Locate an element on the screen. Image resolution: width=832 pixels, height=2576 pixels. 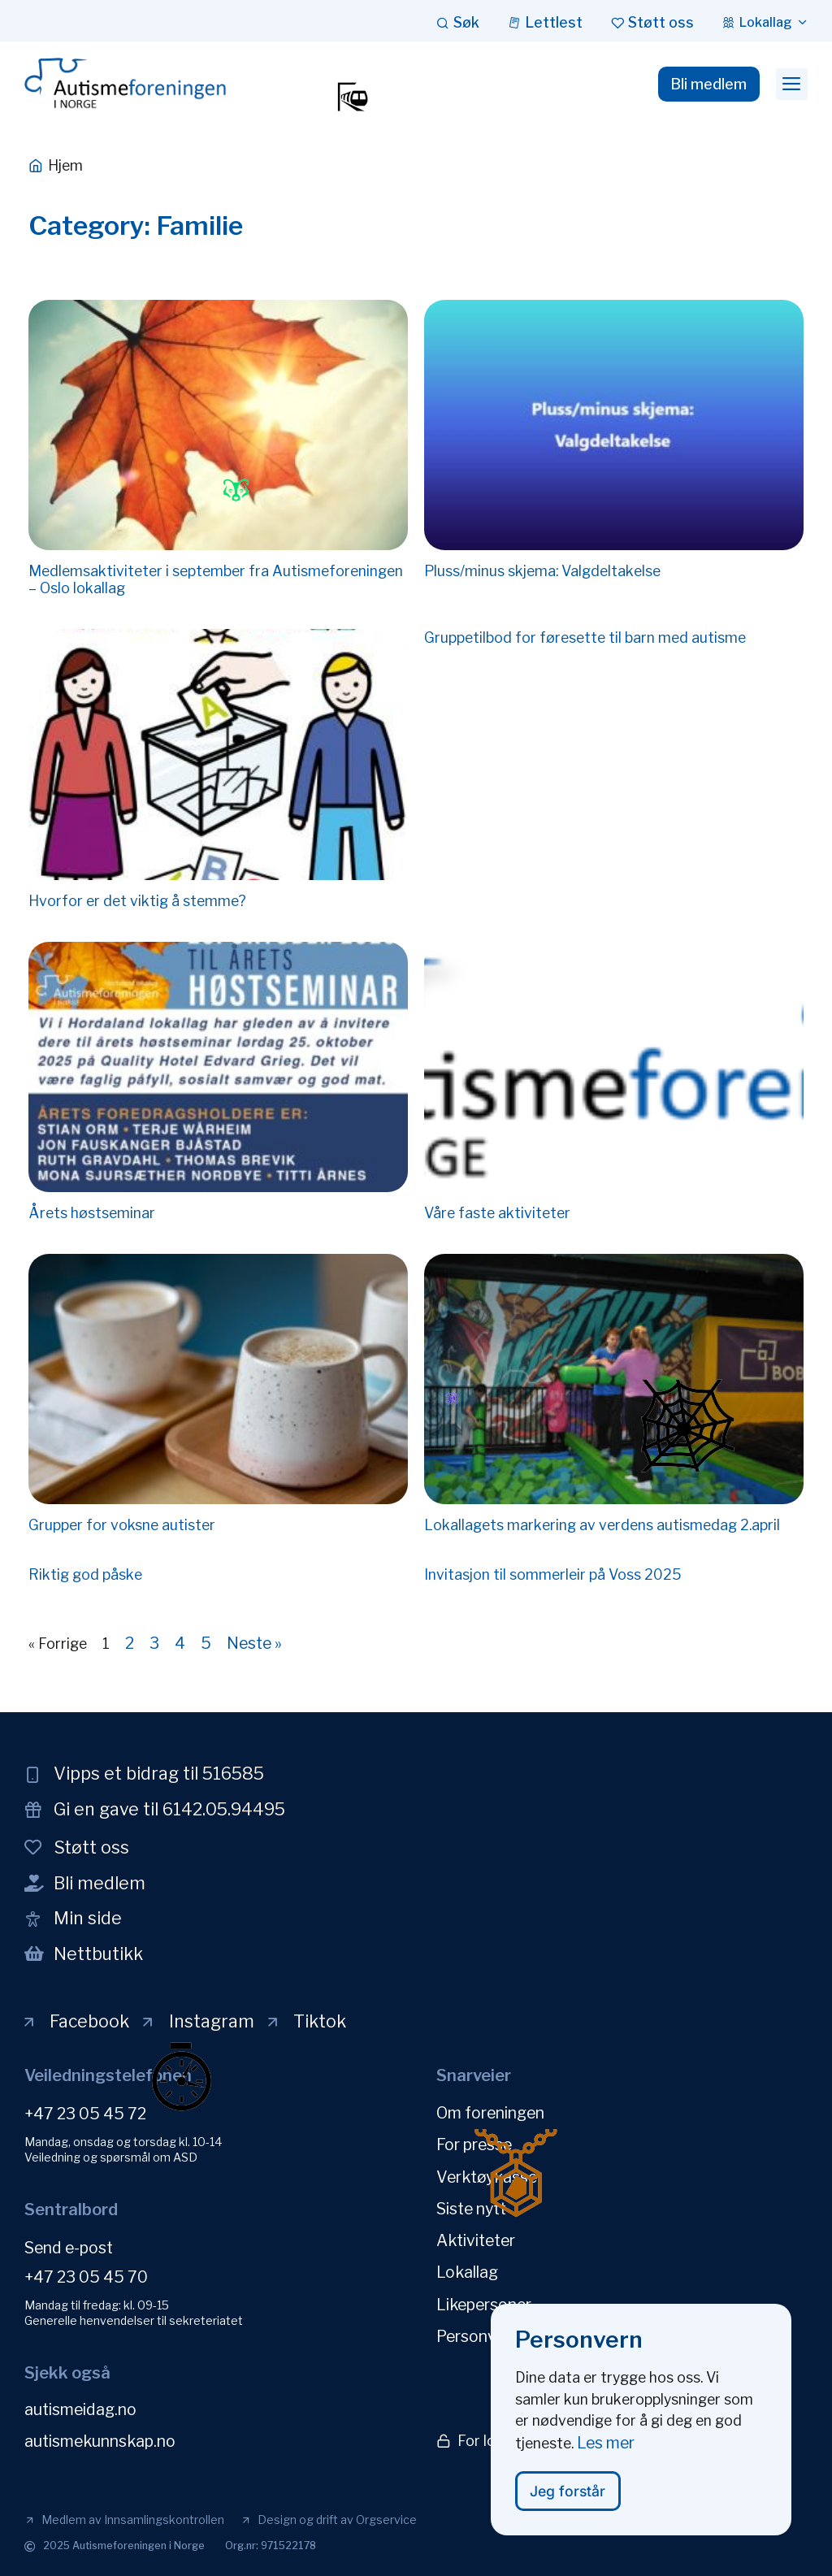
view jewelry or accessories inventory is located at coordinates (517, 2173).